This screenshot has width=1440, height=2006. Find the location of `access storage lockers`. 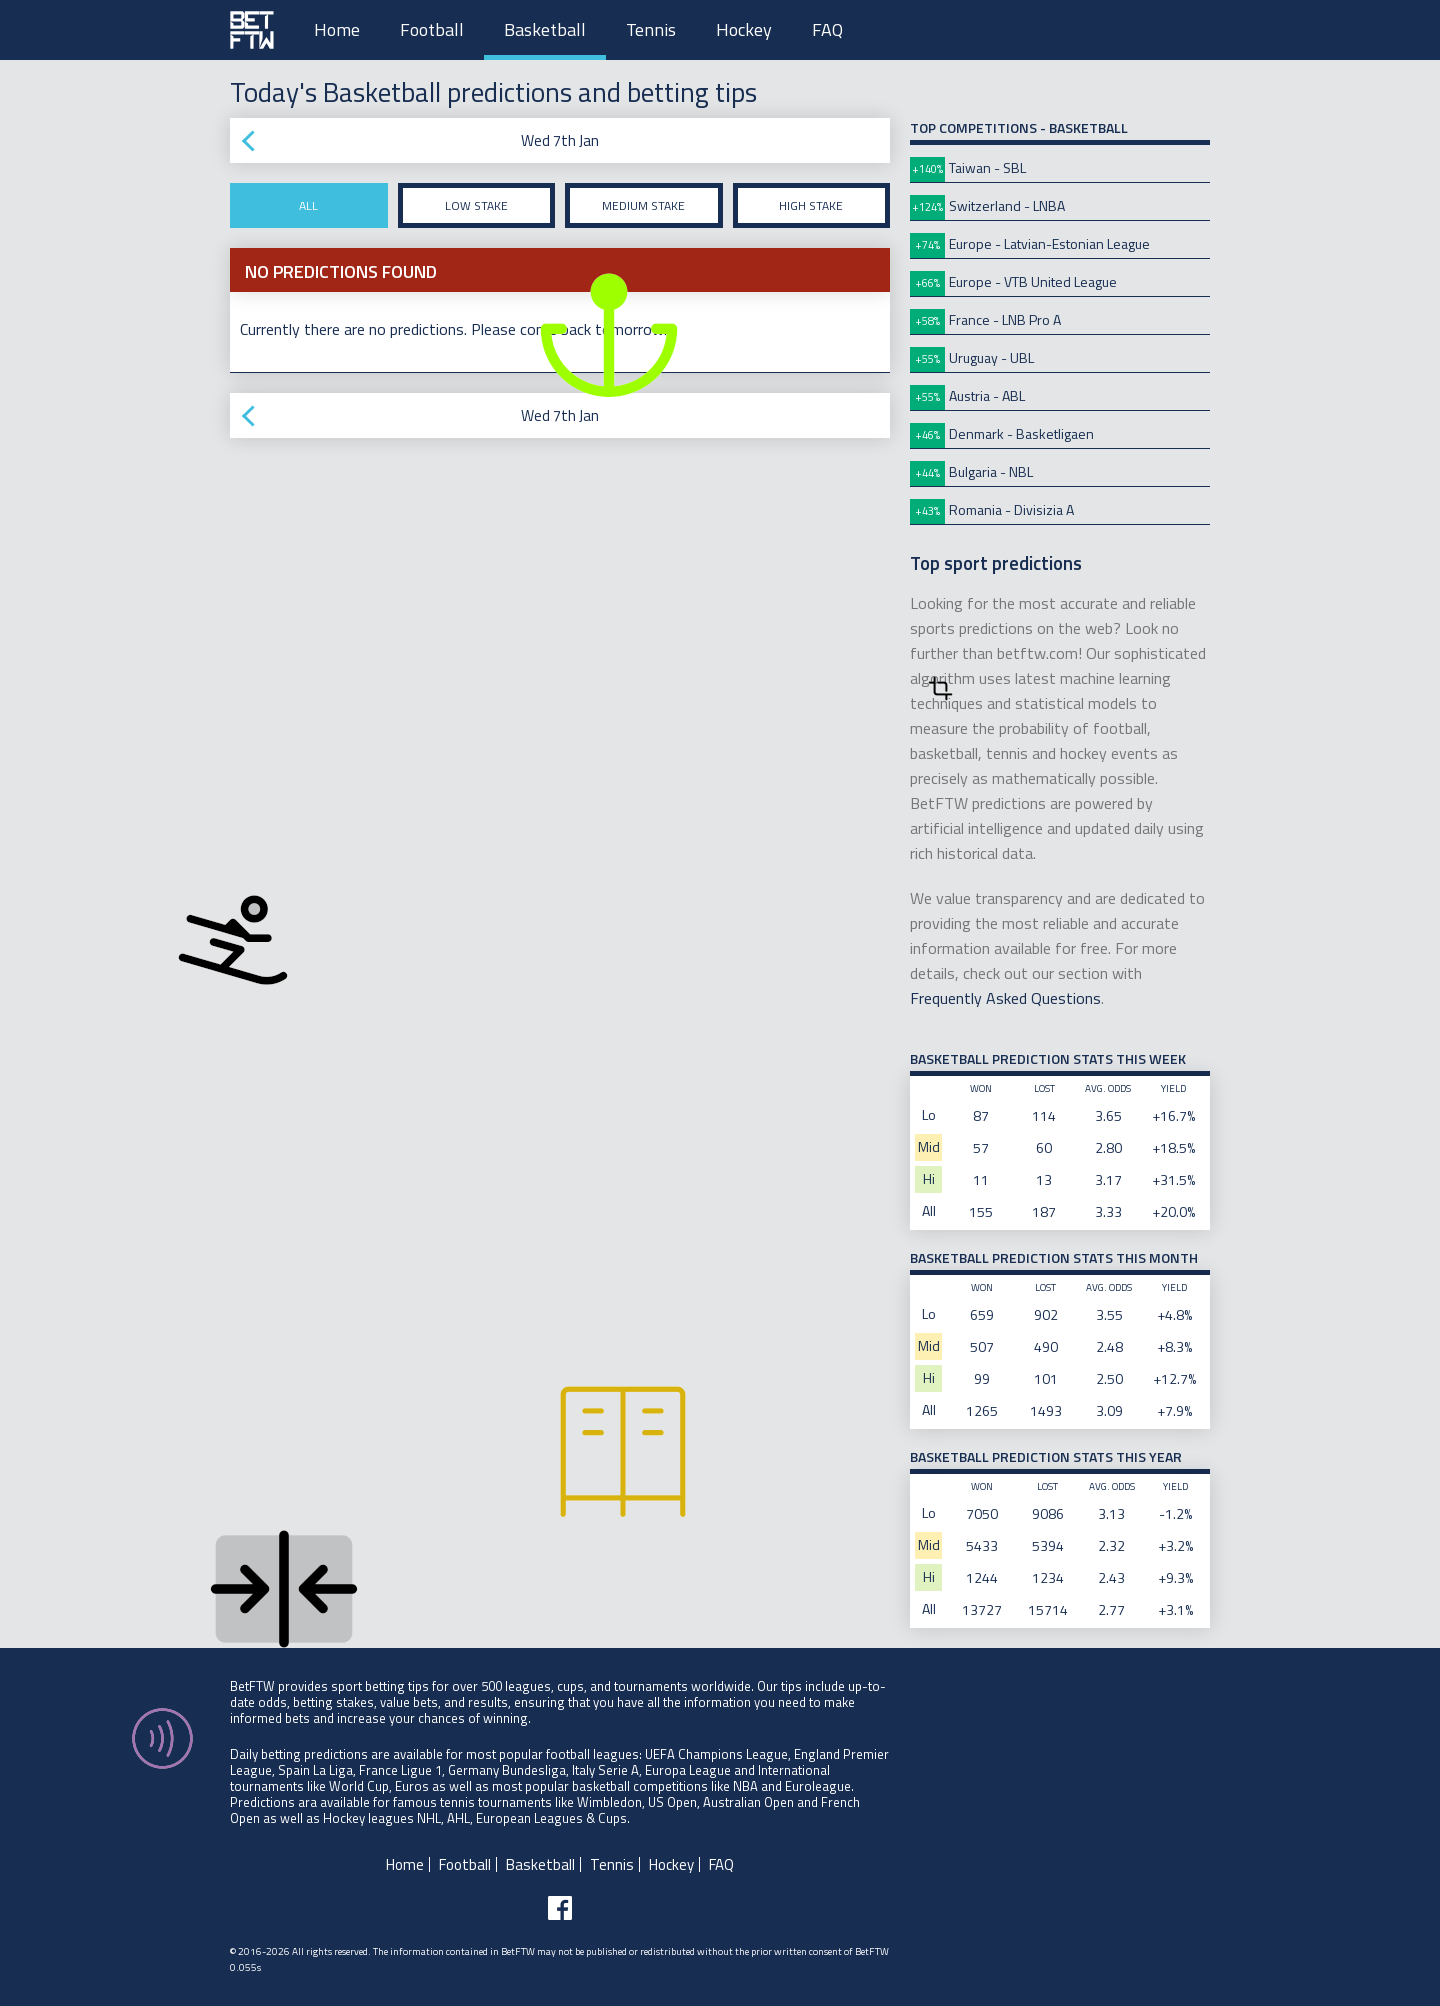

access storage lockers is located at coordinates (623, 1449).